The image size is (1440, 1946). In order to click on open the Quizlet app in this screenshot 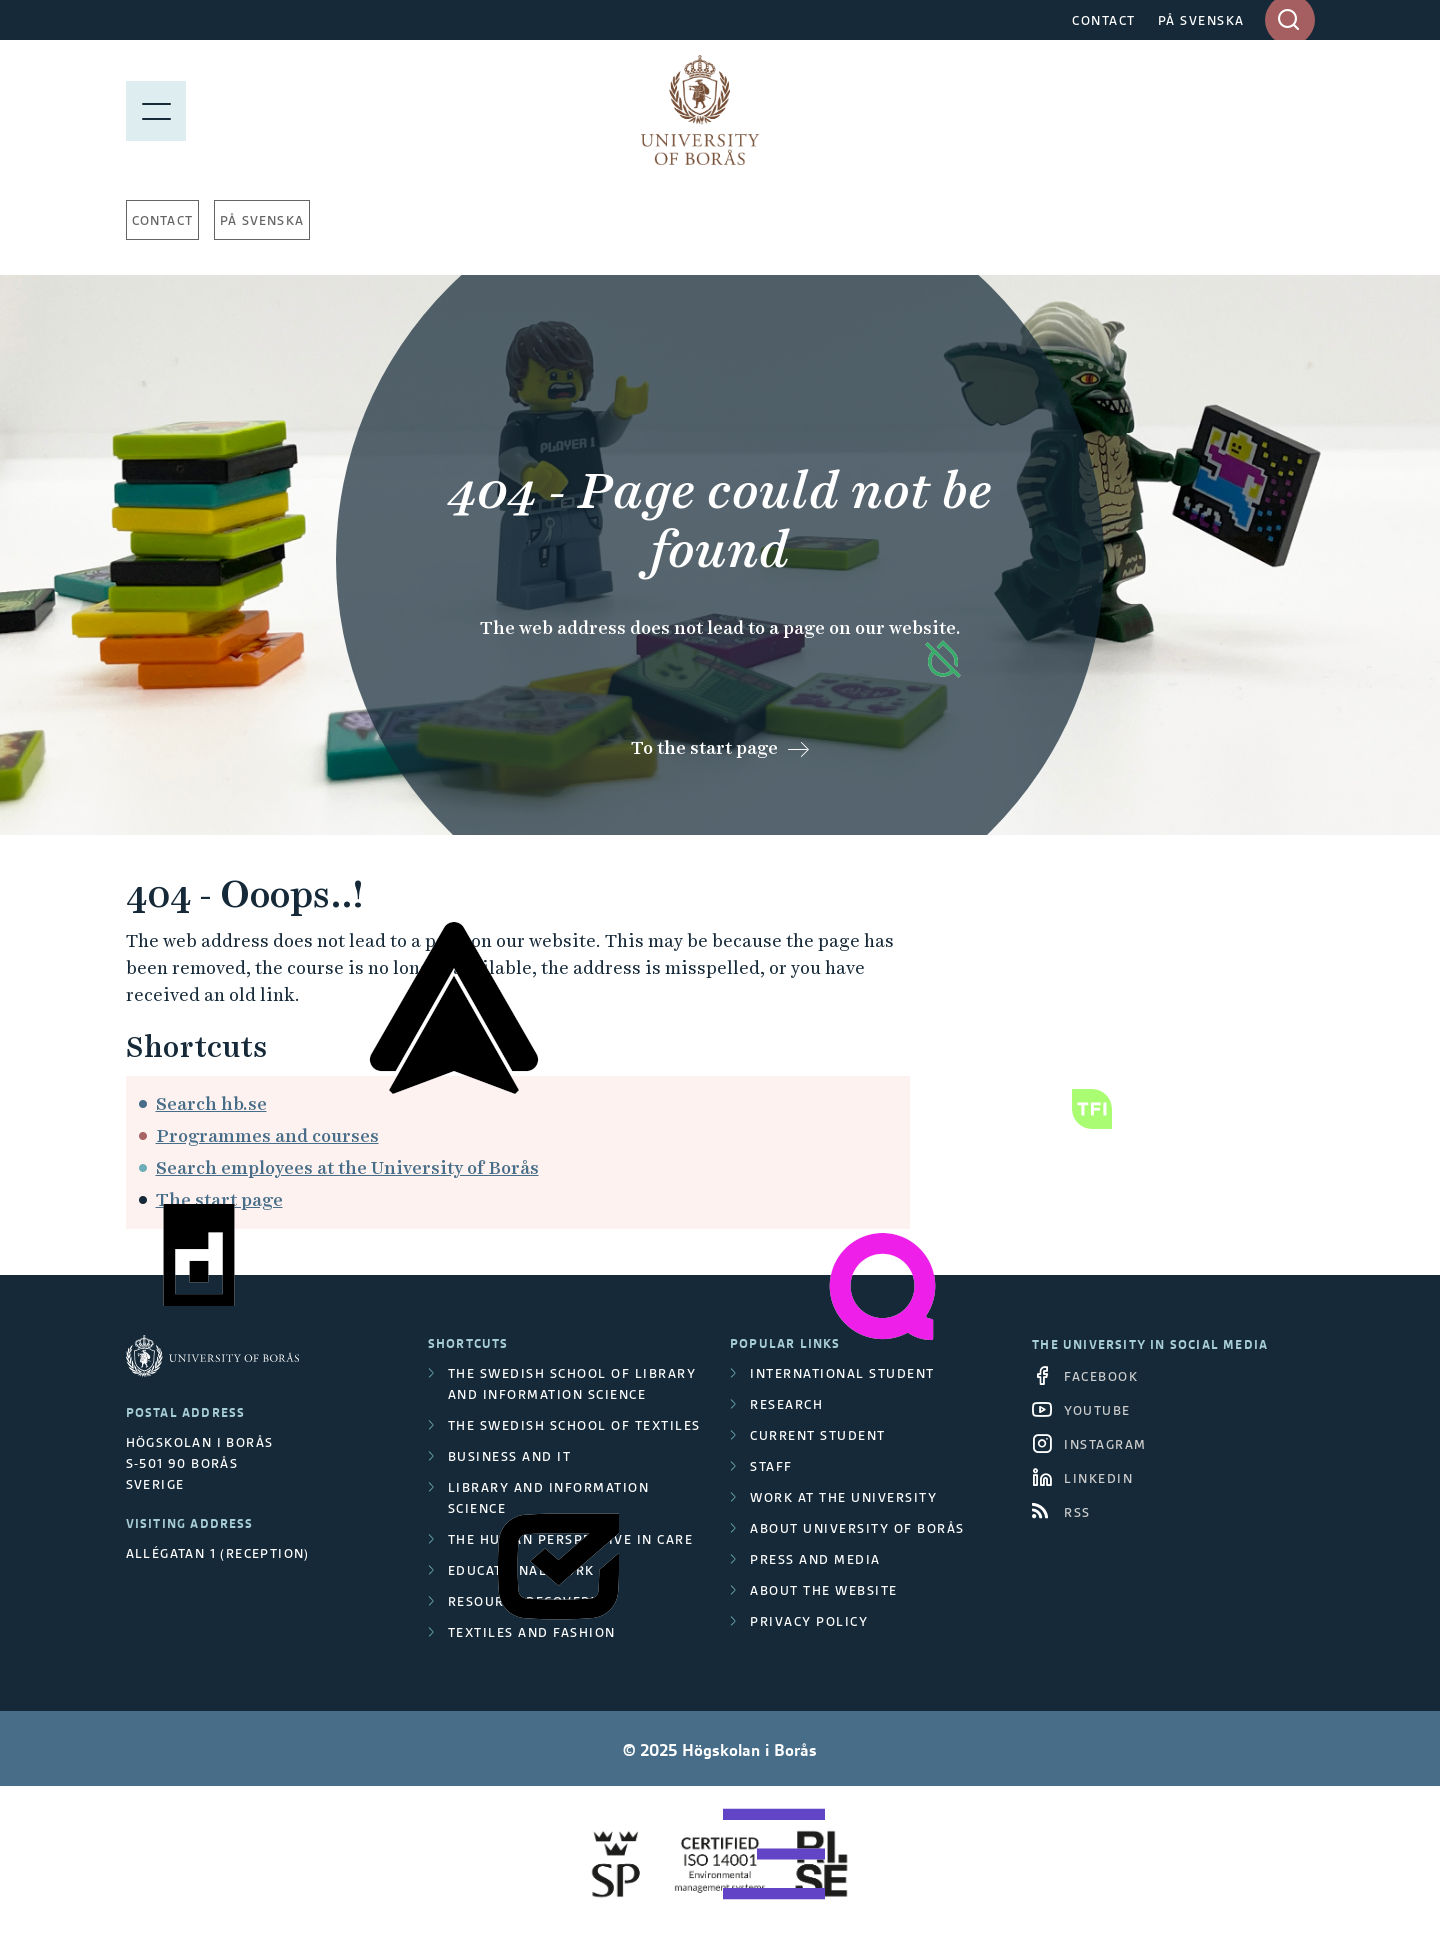, I will do `click(882, 1286)`.